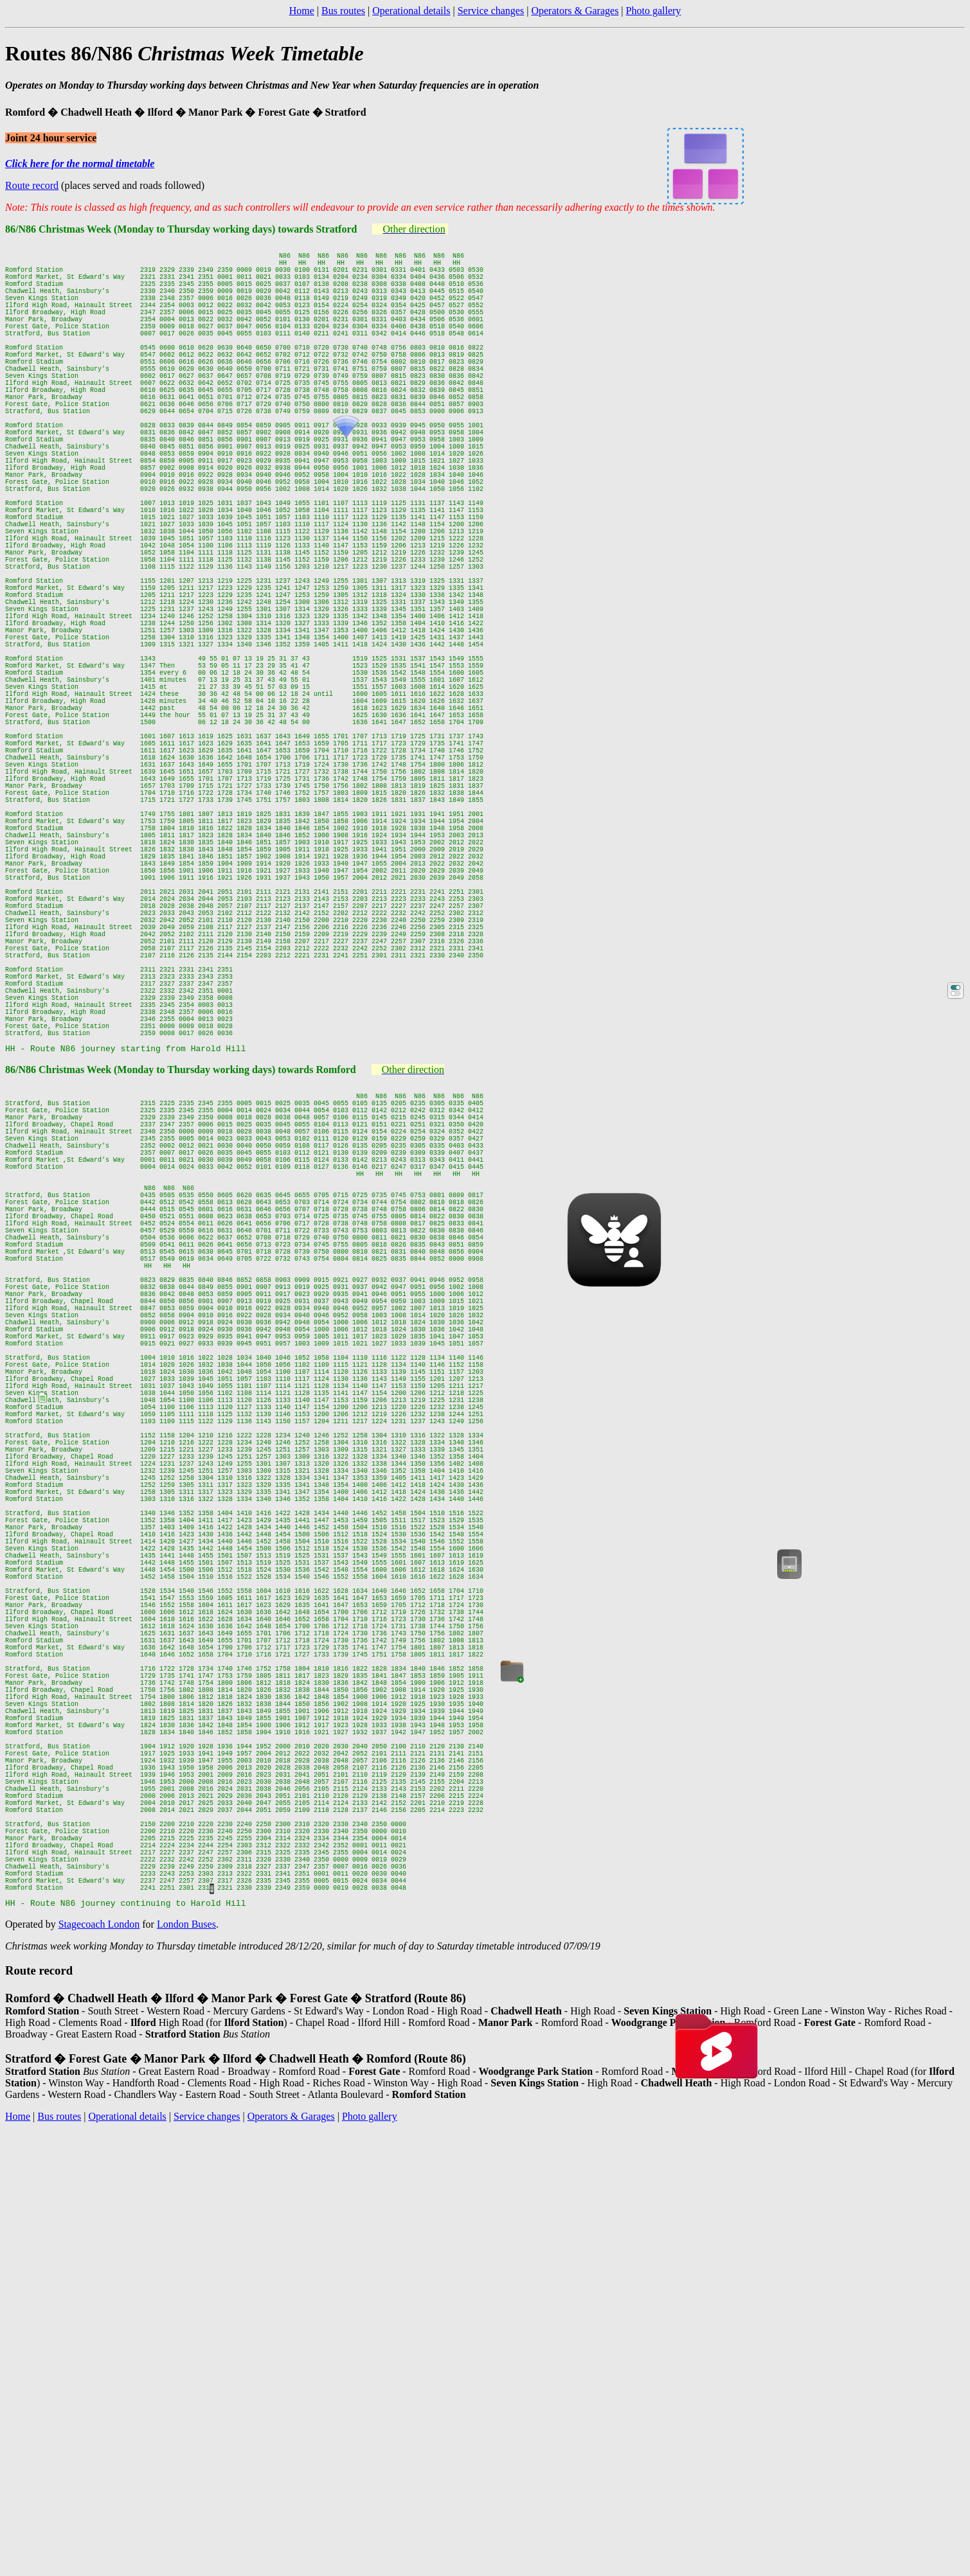 The width and height of the screenshot is (970, 2576). I want to click on game boy advance ROM file, so click(789, 1564).